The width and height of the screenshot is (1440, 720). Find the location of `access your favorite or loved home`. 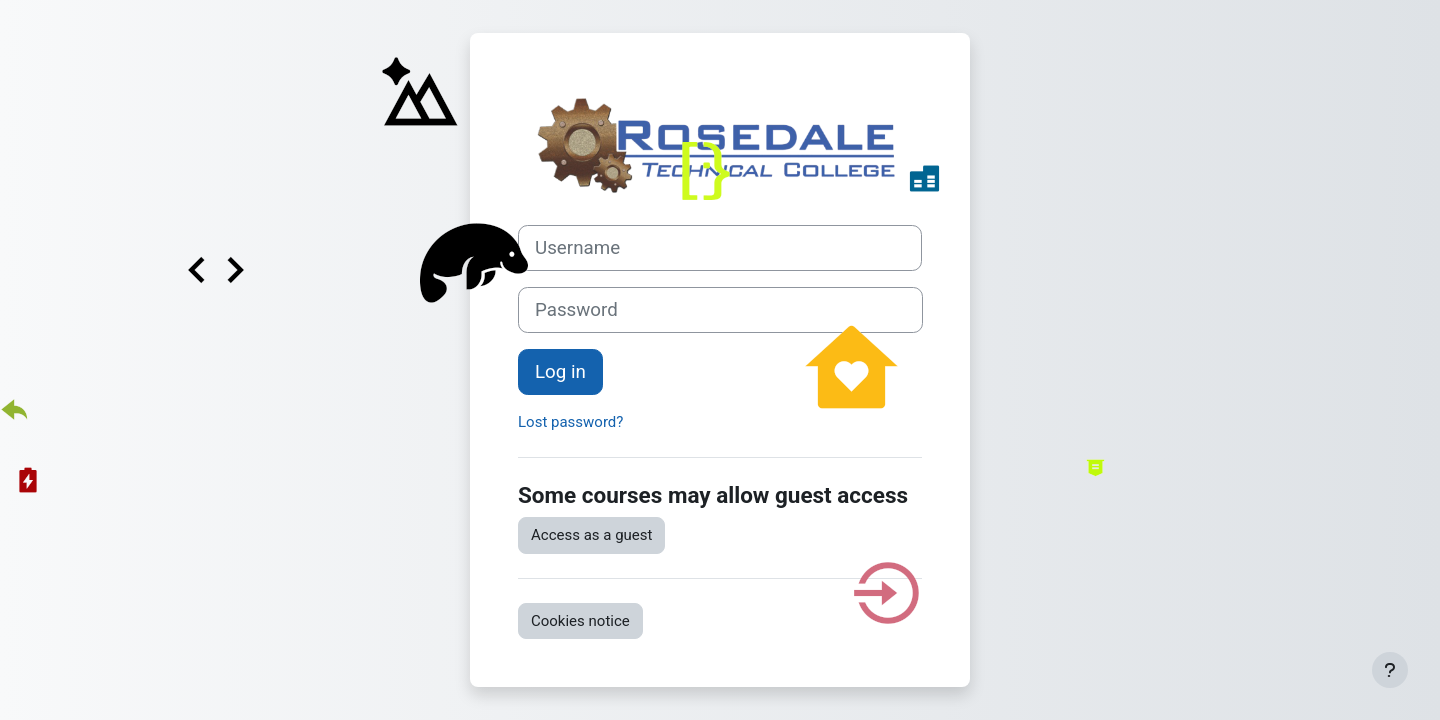

access your favorite or loved home is located at coordinates (851, 370).